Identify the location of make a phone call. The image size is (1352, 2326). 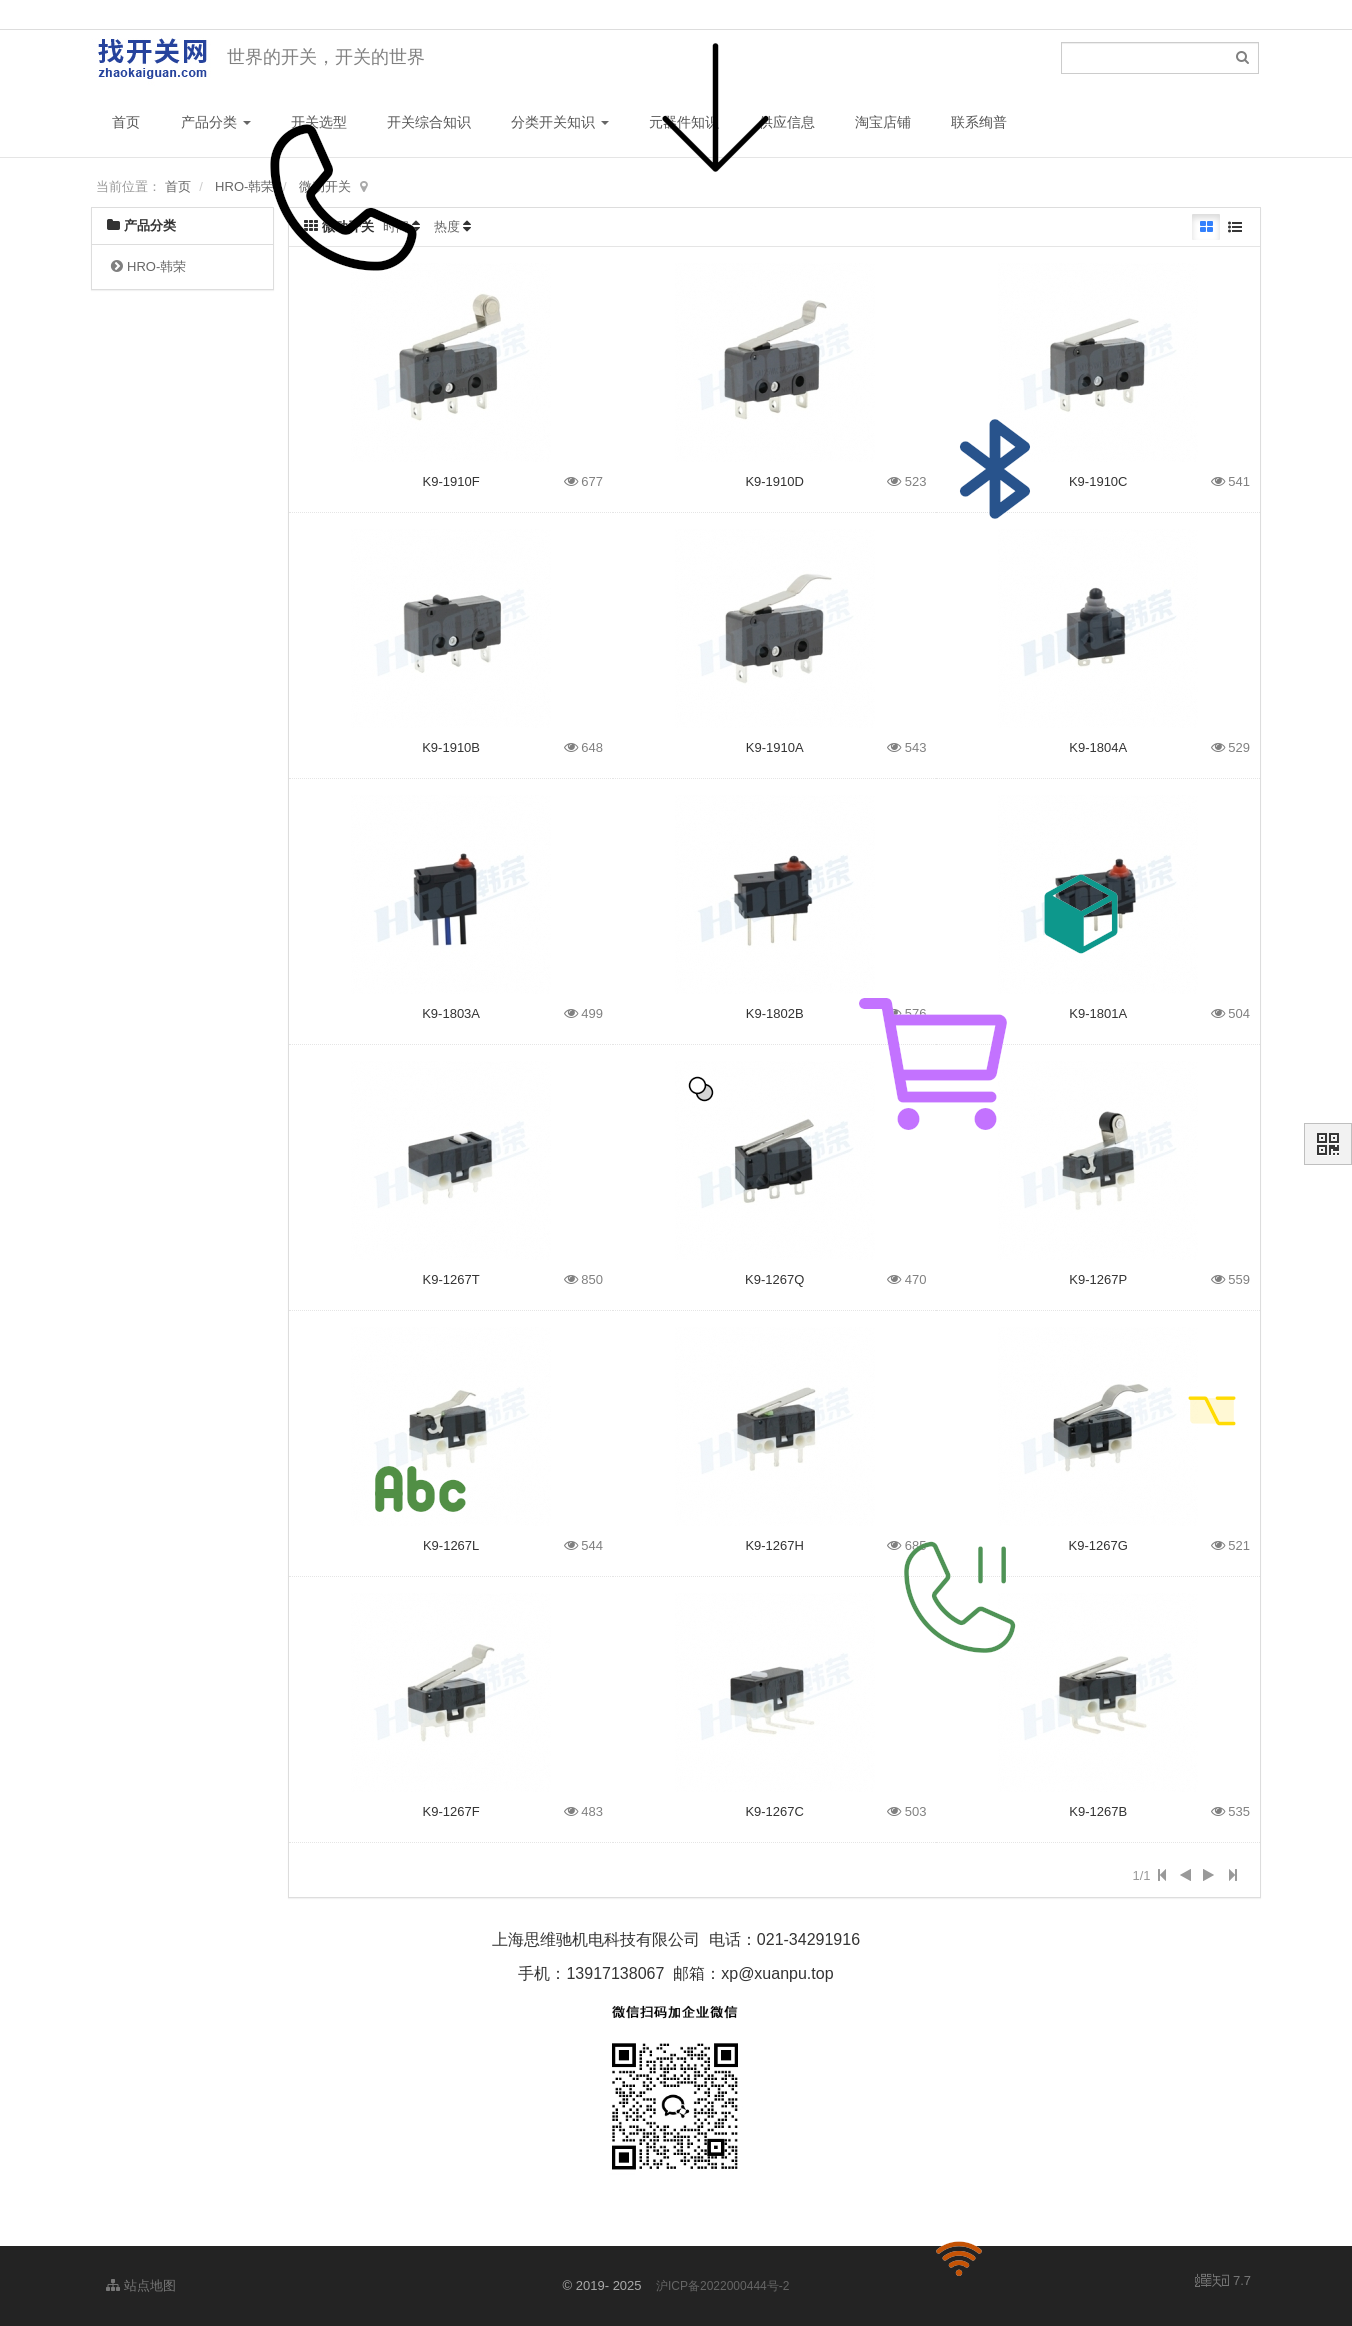
(340, 200).